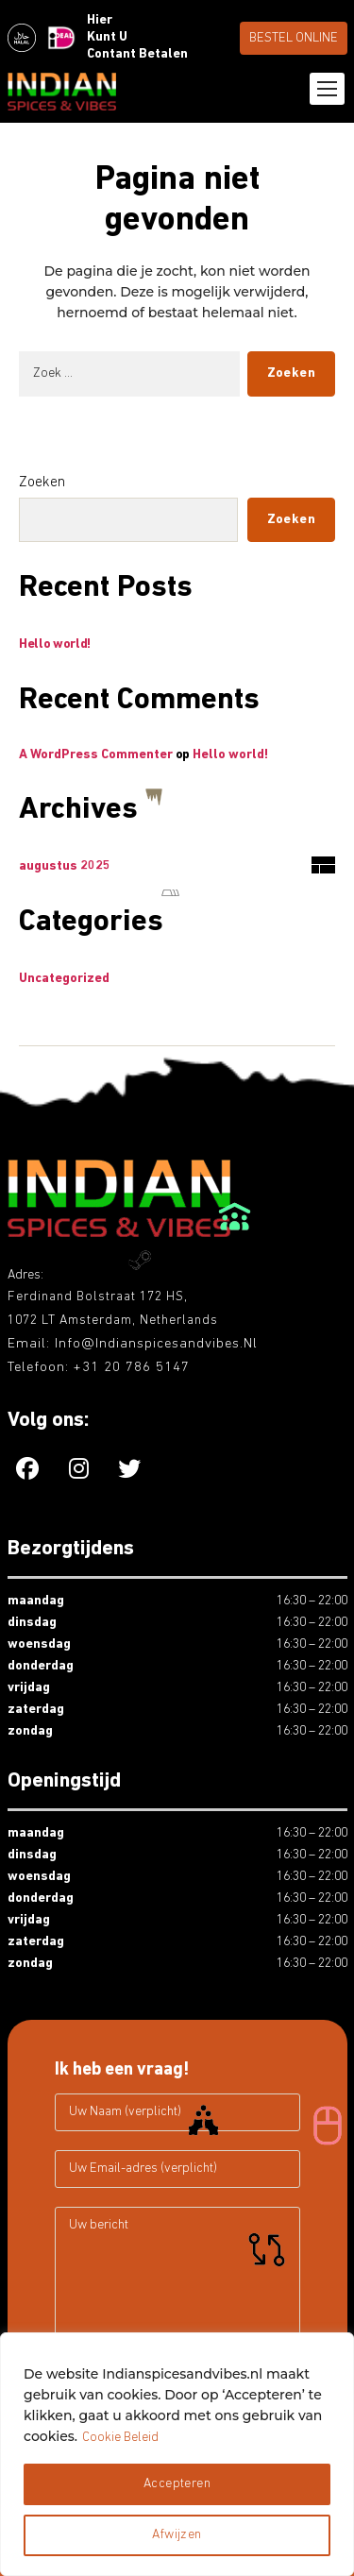 The width and height of the screenshot is (354, 2576). I want to click on view household or family members, so click(234, 1217).